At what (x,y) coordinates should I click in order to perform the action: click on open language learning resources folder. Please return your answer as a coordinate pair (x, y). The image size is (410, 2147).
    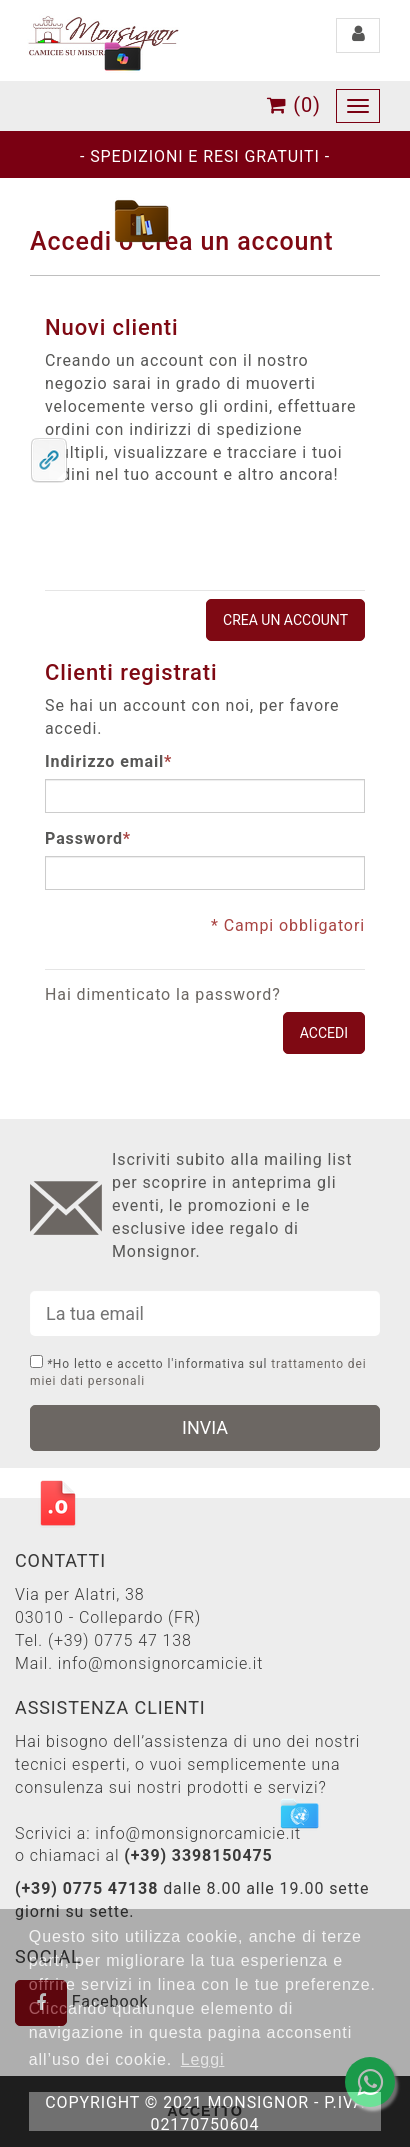
    Looking at the image, I should click on (299, 1814).